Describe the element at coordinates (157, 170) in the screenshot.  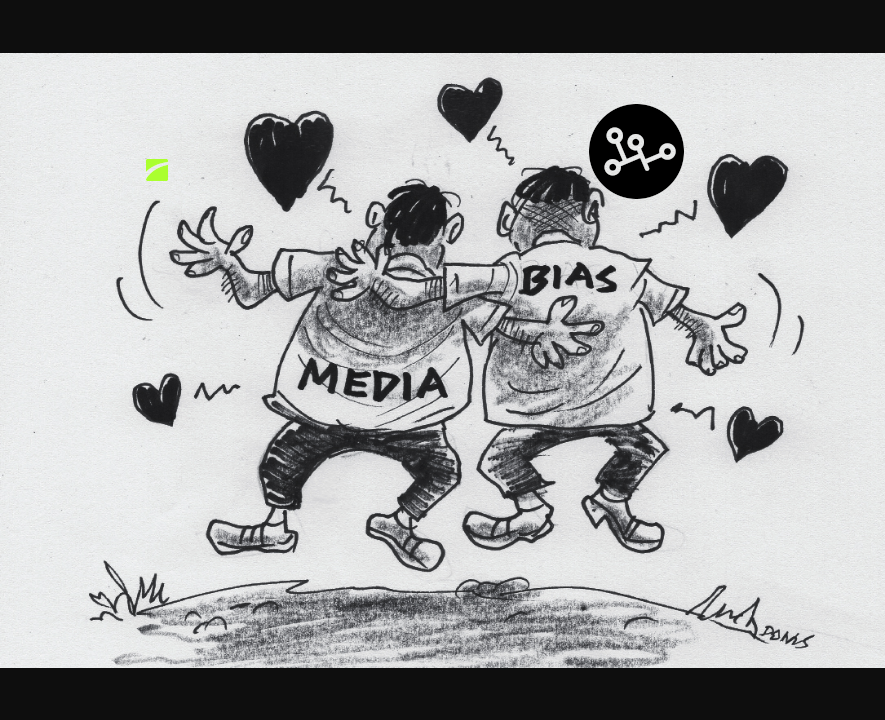
I see `devexpress brand logo` at that location.